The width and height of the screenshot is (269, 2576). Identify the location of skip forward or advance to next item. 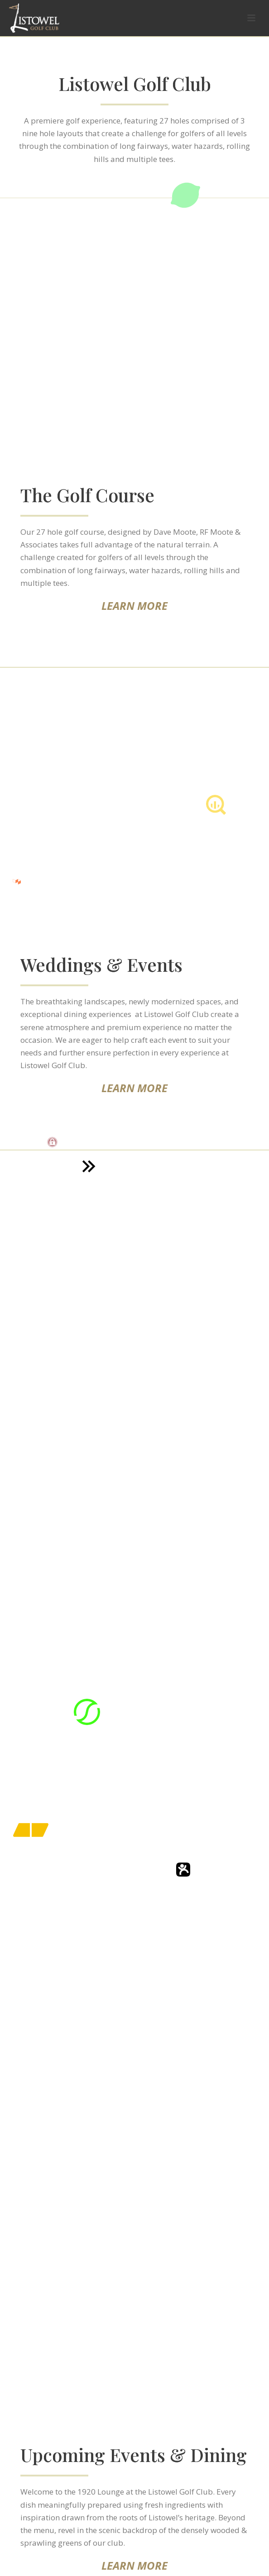
(88, 1166).